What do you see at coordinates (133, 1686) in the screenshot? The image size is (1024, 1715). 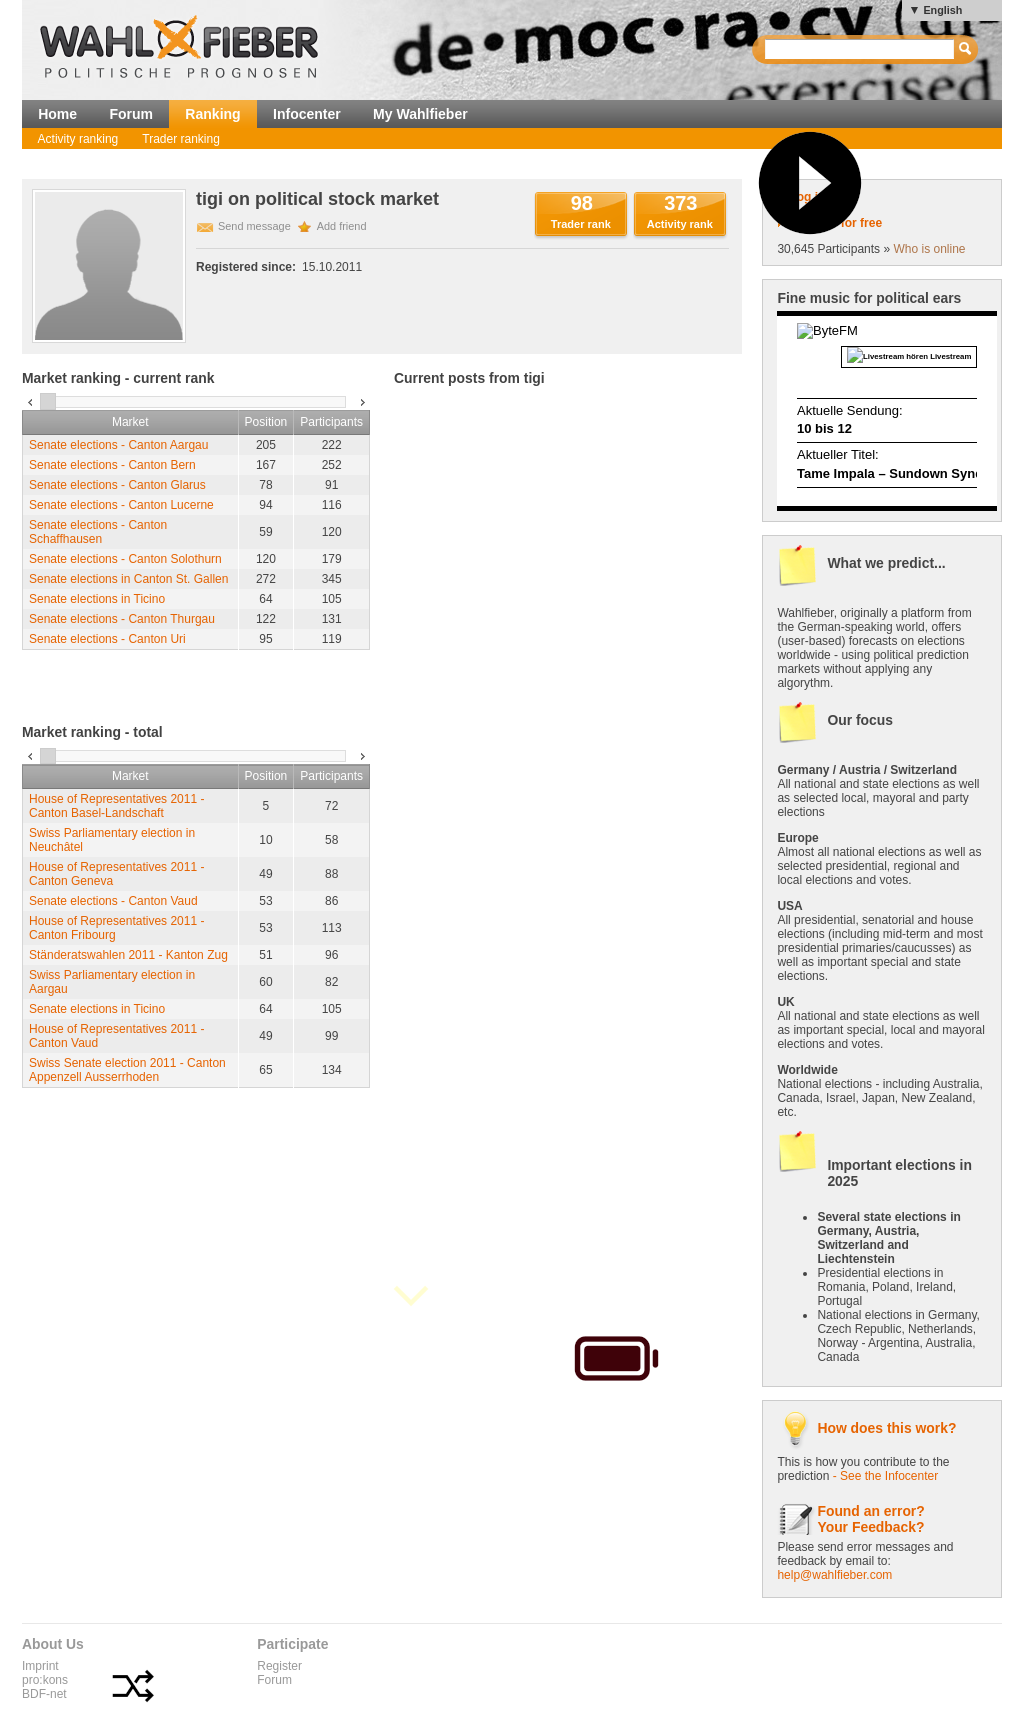 I see `shuffle playlist or queue order` at bounding box center [133, 1686].